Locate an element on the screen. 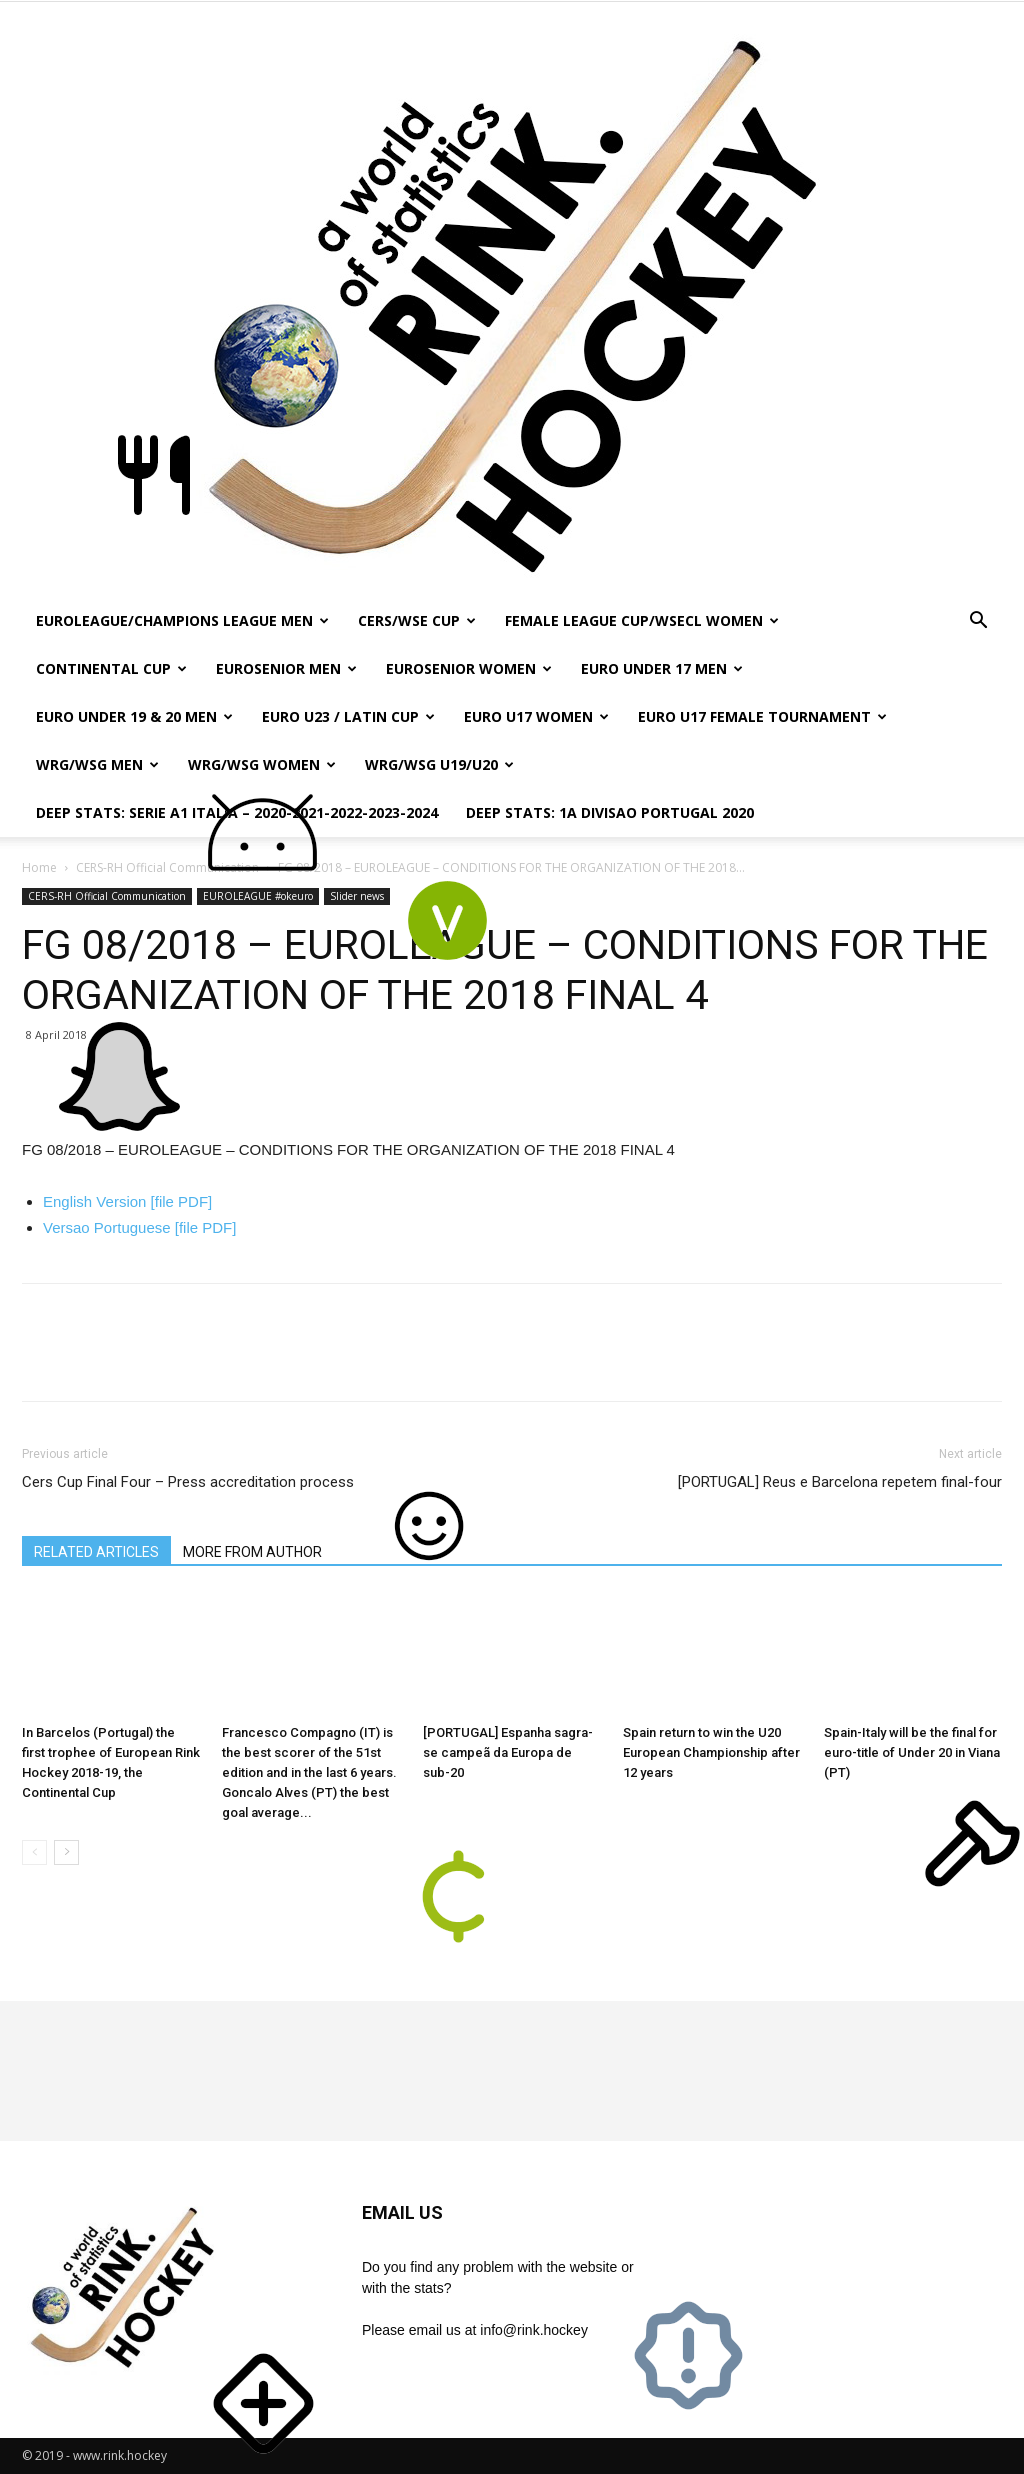 The width and height of the screenshot is (1024, 2474). indicates cent currency or small monetary value is located at coordinates (458, 1896).